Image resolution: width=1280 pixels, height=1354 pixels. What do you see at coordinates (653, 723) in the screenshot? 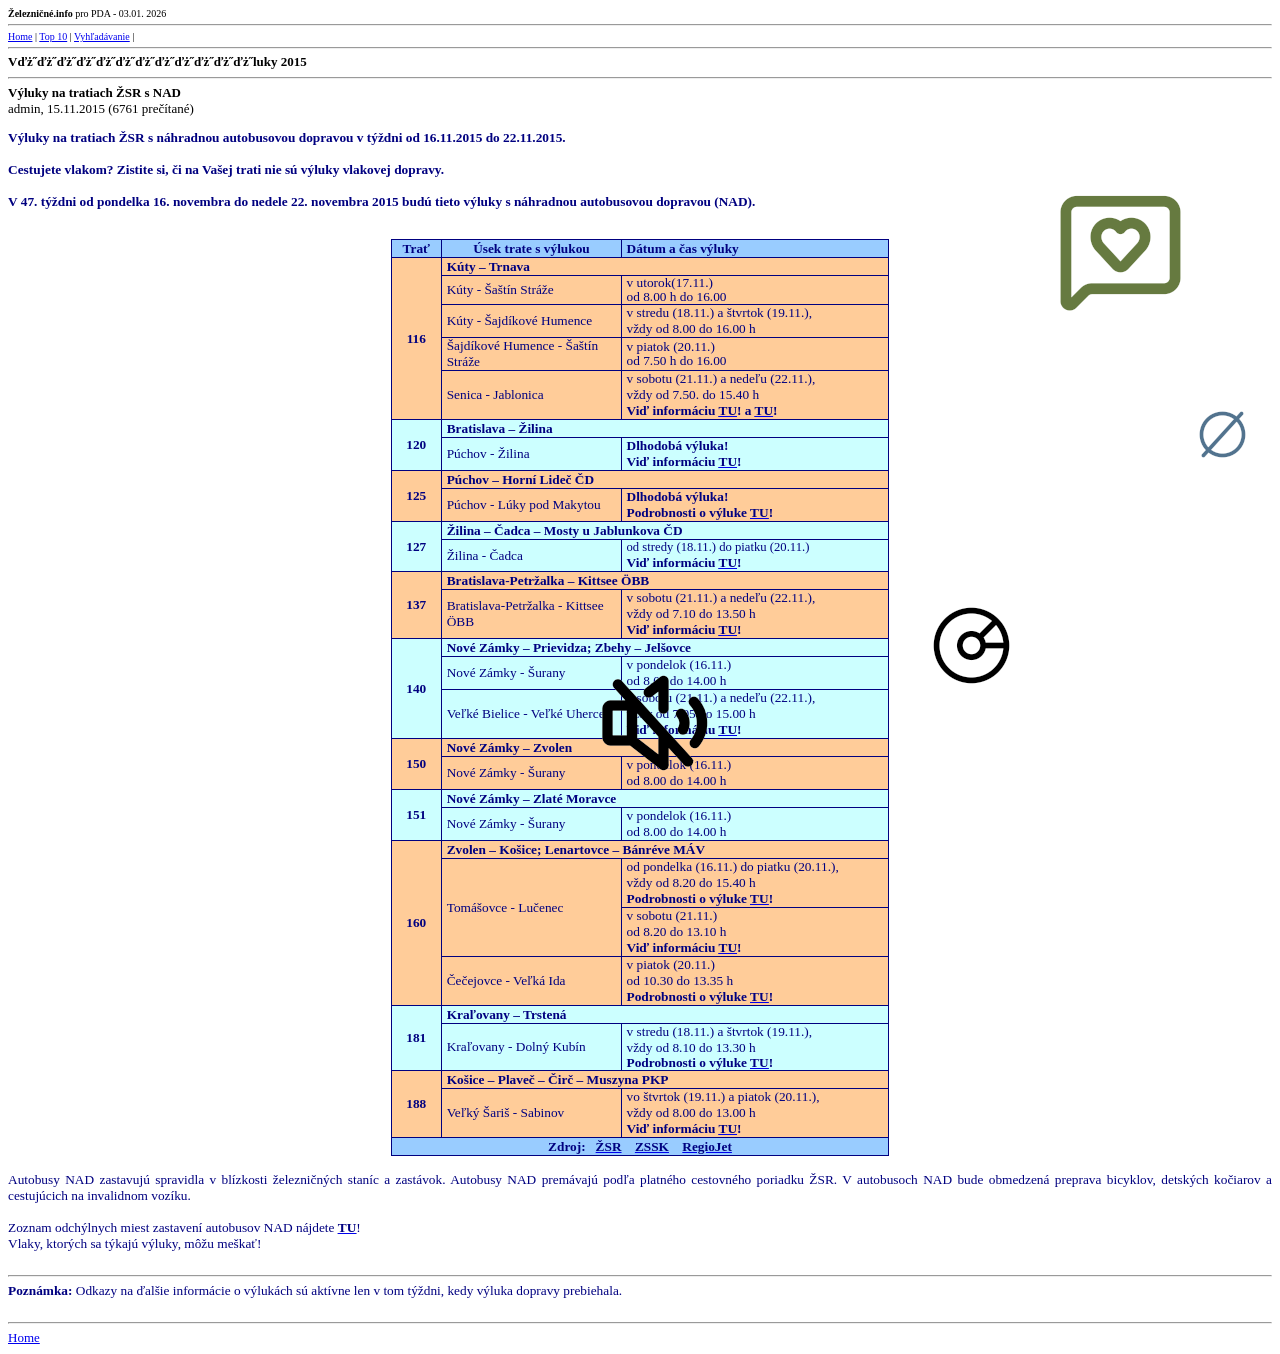
I see `mute audio or sound` at bounding box center [653, 723].